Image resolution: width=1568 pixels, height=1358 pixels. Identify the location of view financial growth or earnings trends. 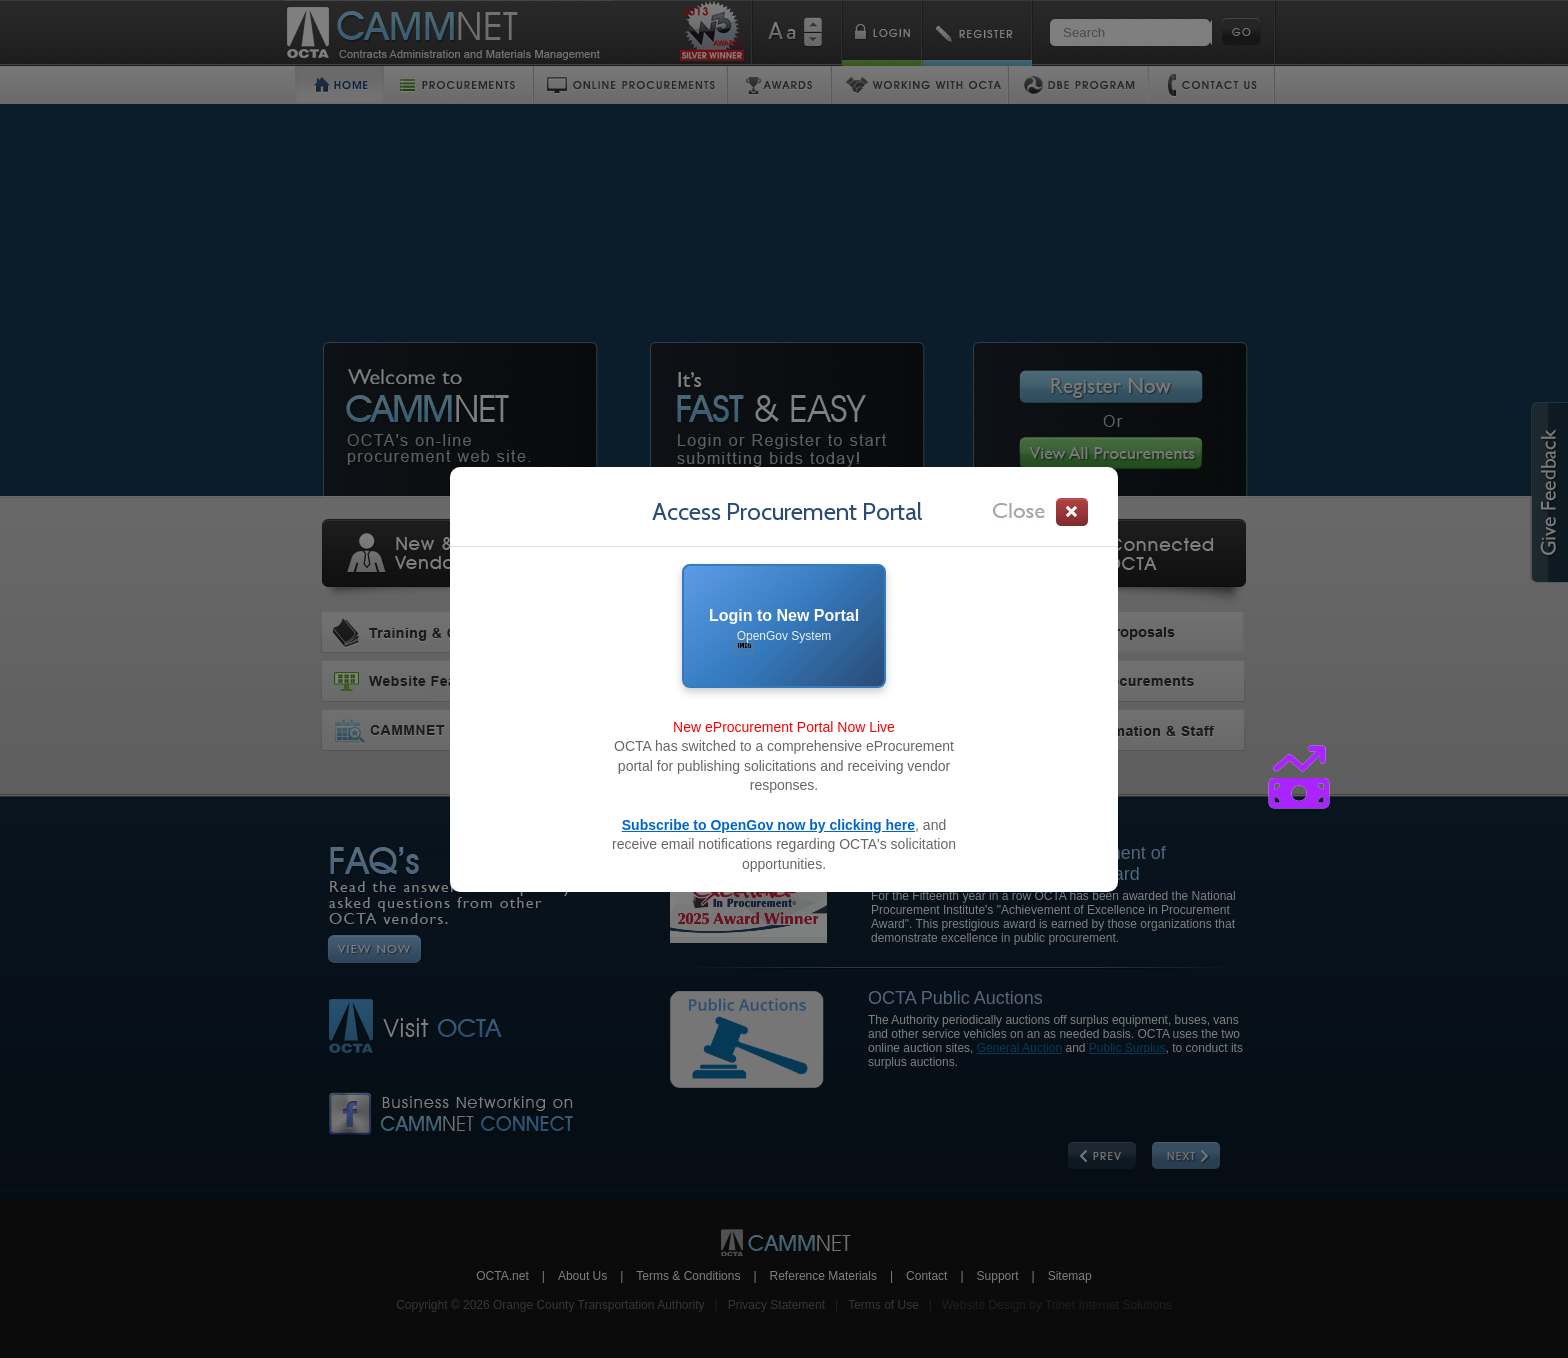
(1299, 778).